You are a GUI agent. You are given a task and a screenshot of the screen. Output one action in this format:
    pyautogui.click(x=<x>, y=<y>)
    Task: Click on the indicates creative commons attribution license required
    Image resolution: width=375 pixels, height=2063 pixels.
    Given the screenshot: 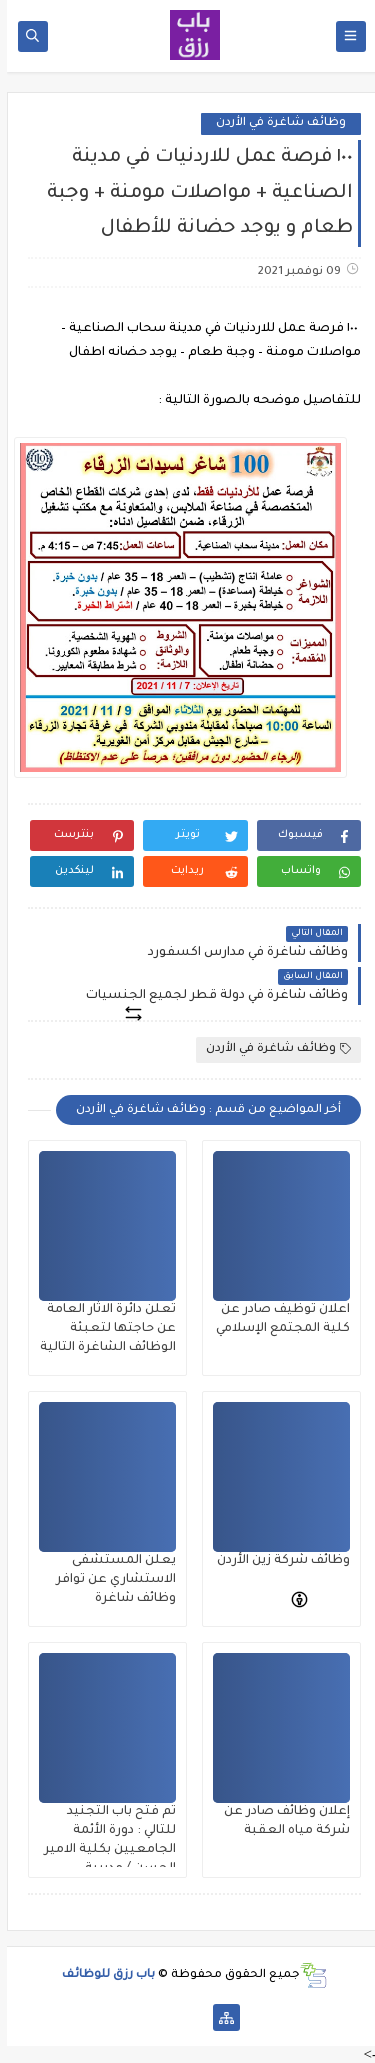 What is the action you would take?
    pyautogui.click(x=299, y=1599)
    